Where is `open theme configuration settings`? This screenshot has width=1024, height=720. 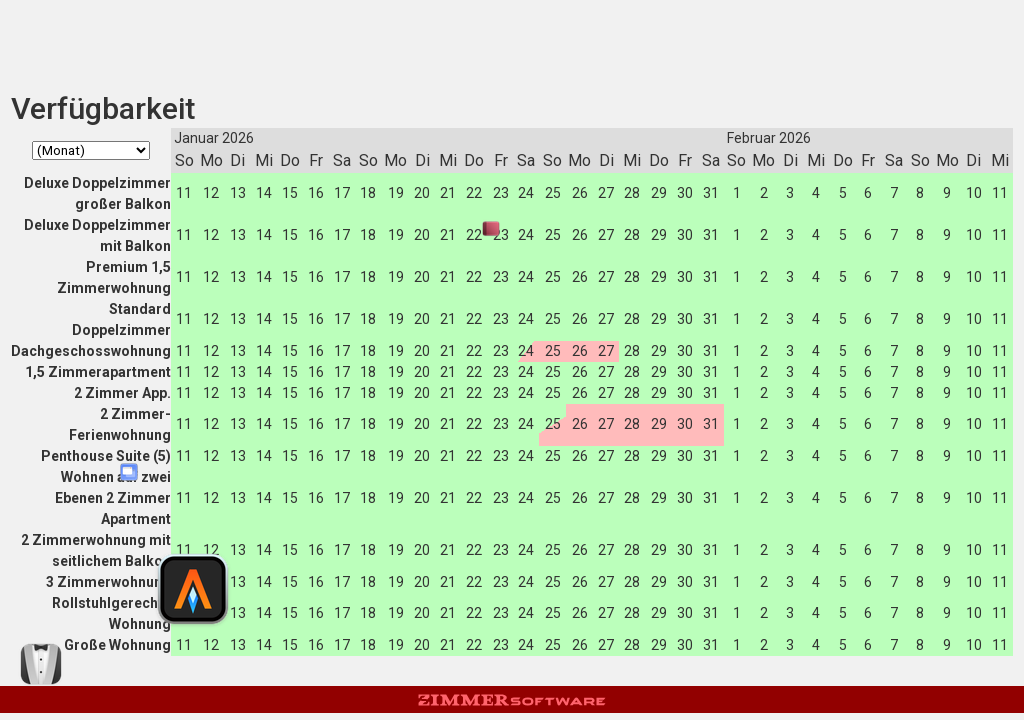
open theme configuration settings is located at coordinates (41, 664).